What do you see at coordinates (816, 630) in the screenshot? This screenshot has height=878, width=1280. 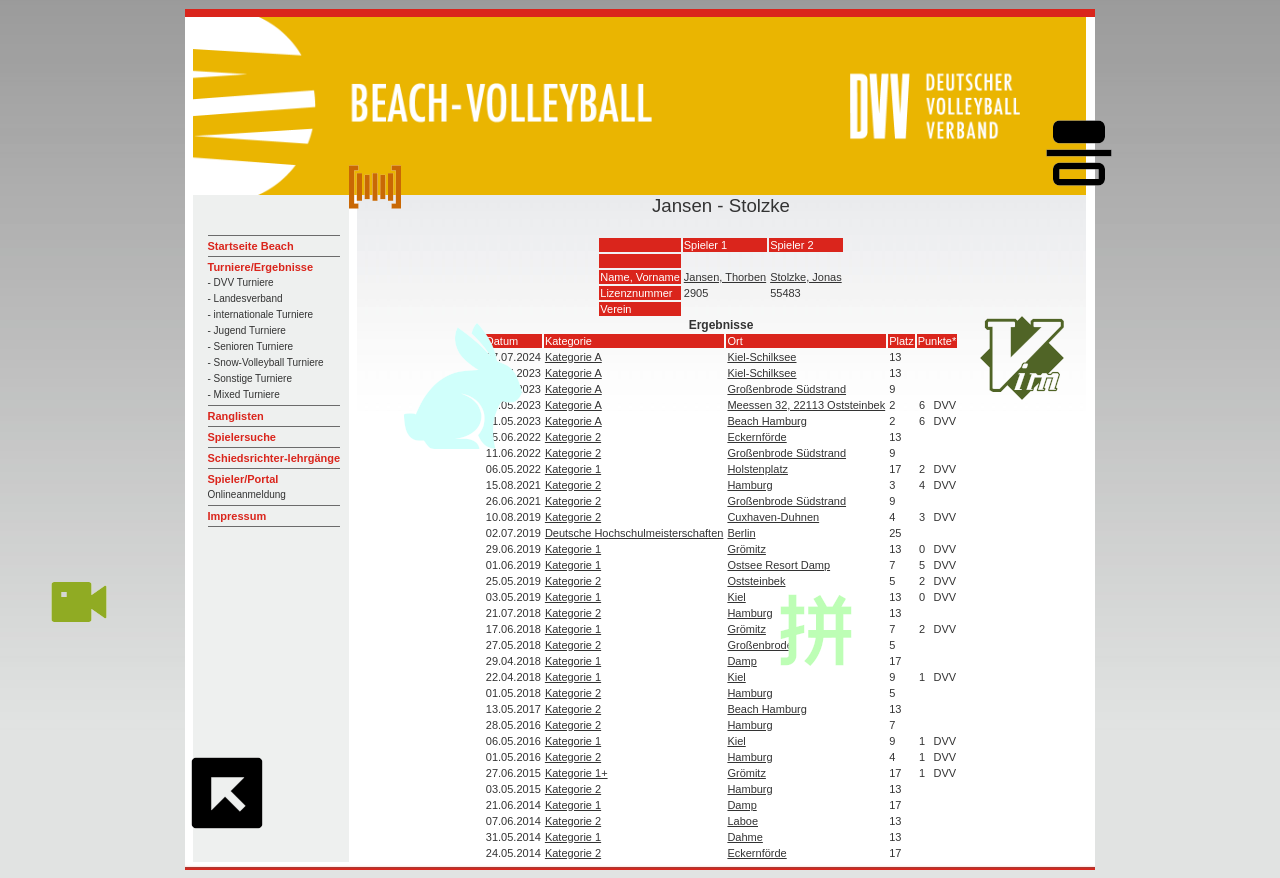 I see `switch to pinyin input method` at bounding box center [816, 630].